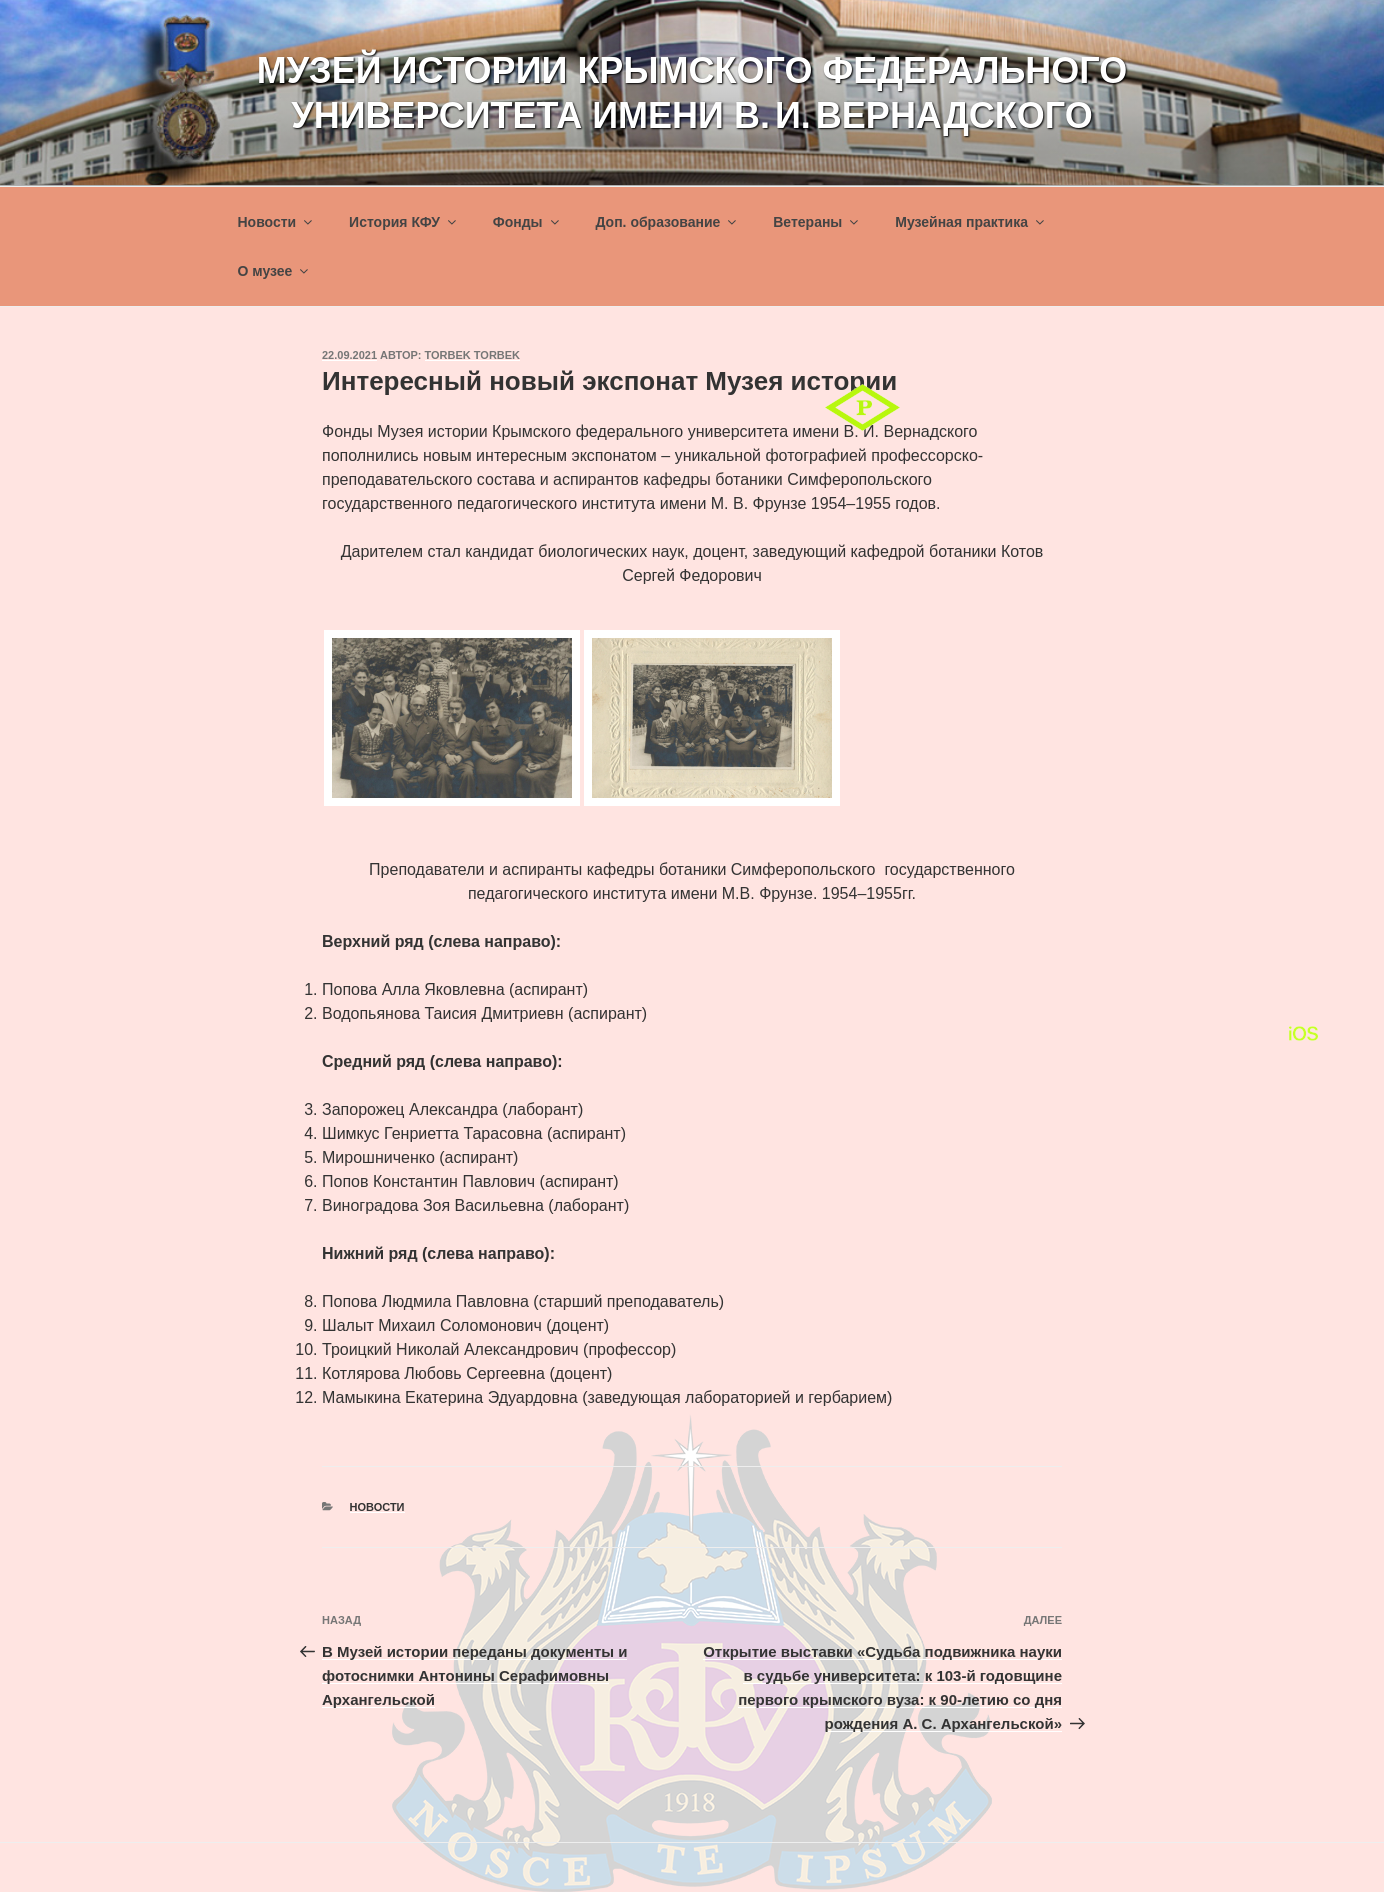  Describe the element at coordinates (862, 407) in the screenshot. I see `powers brand logo` at that location.